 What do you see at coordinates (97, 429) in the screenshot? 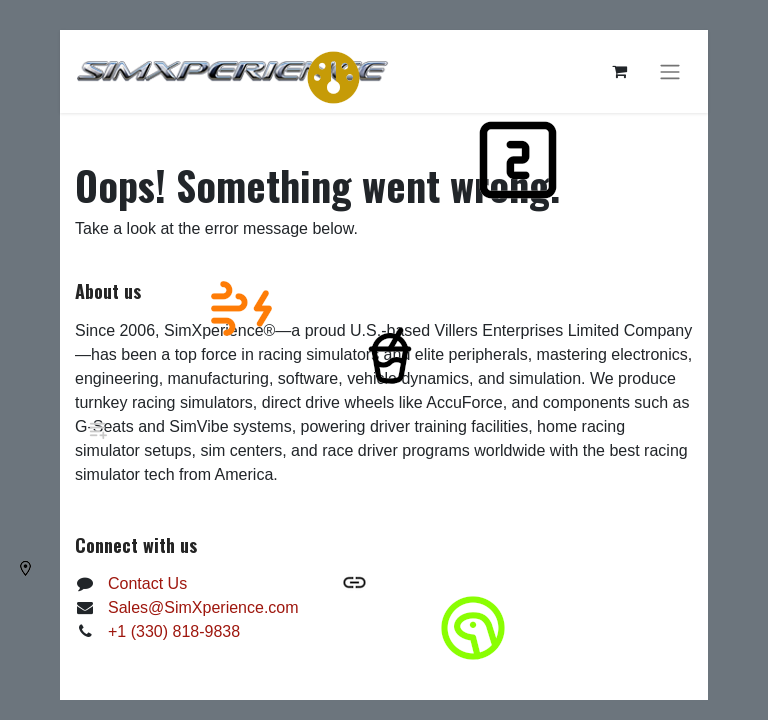
I see `add new text or text field` at bounding box center [97, 429].